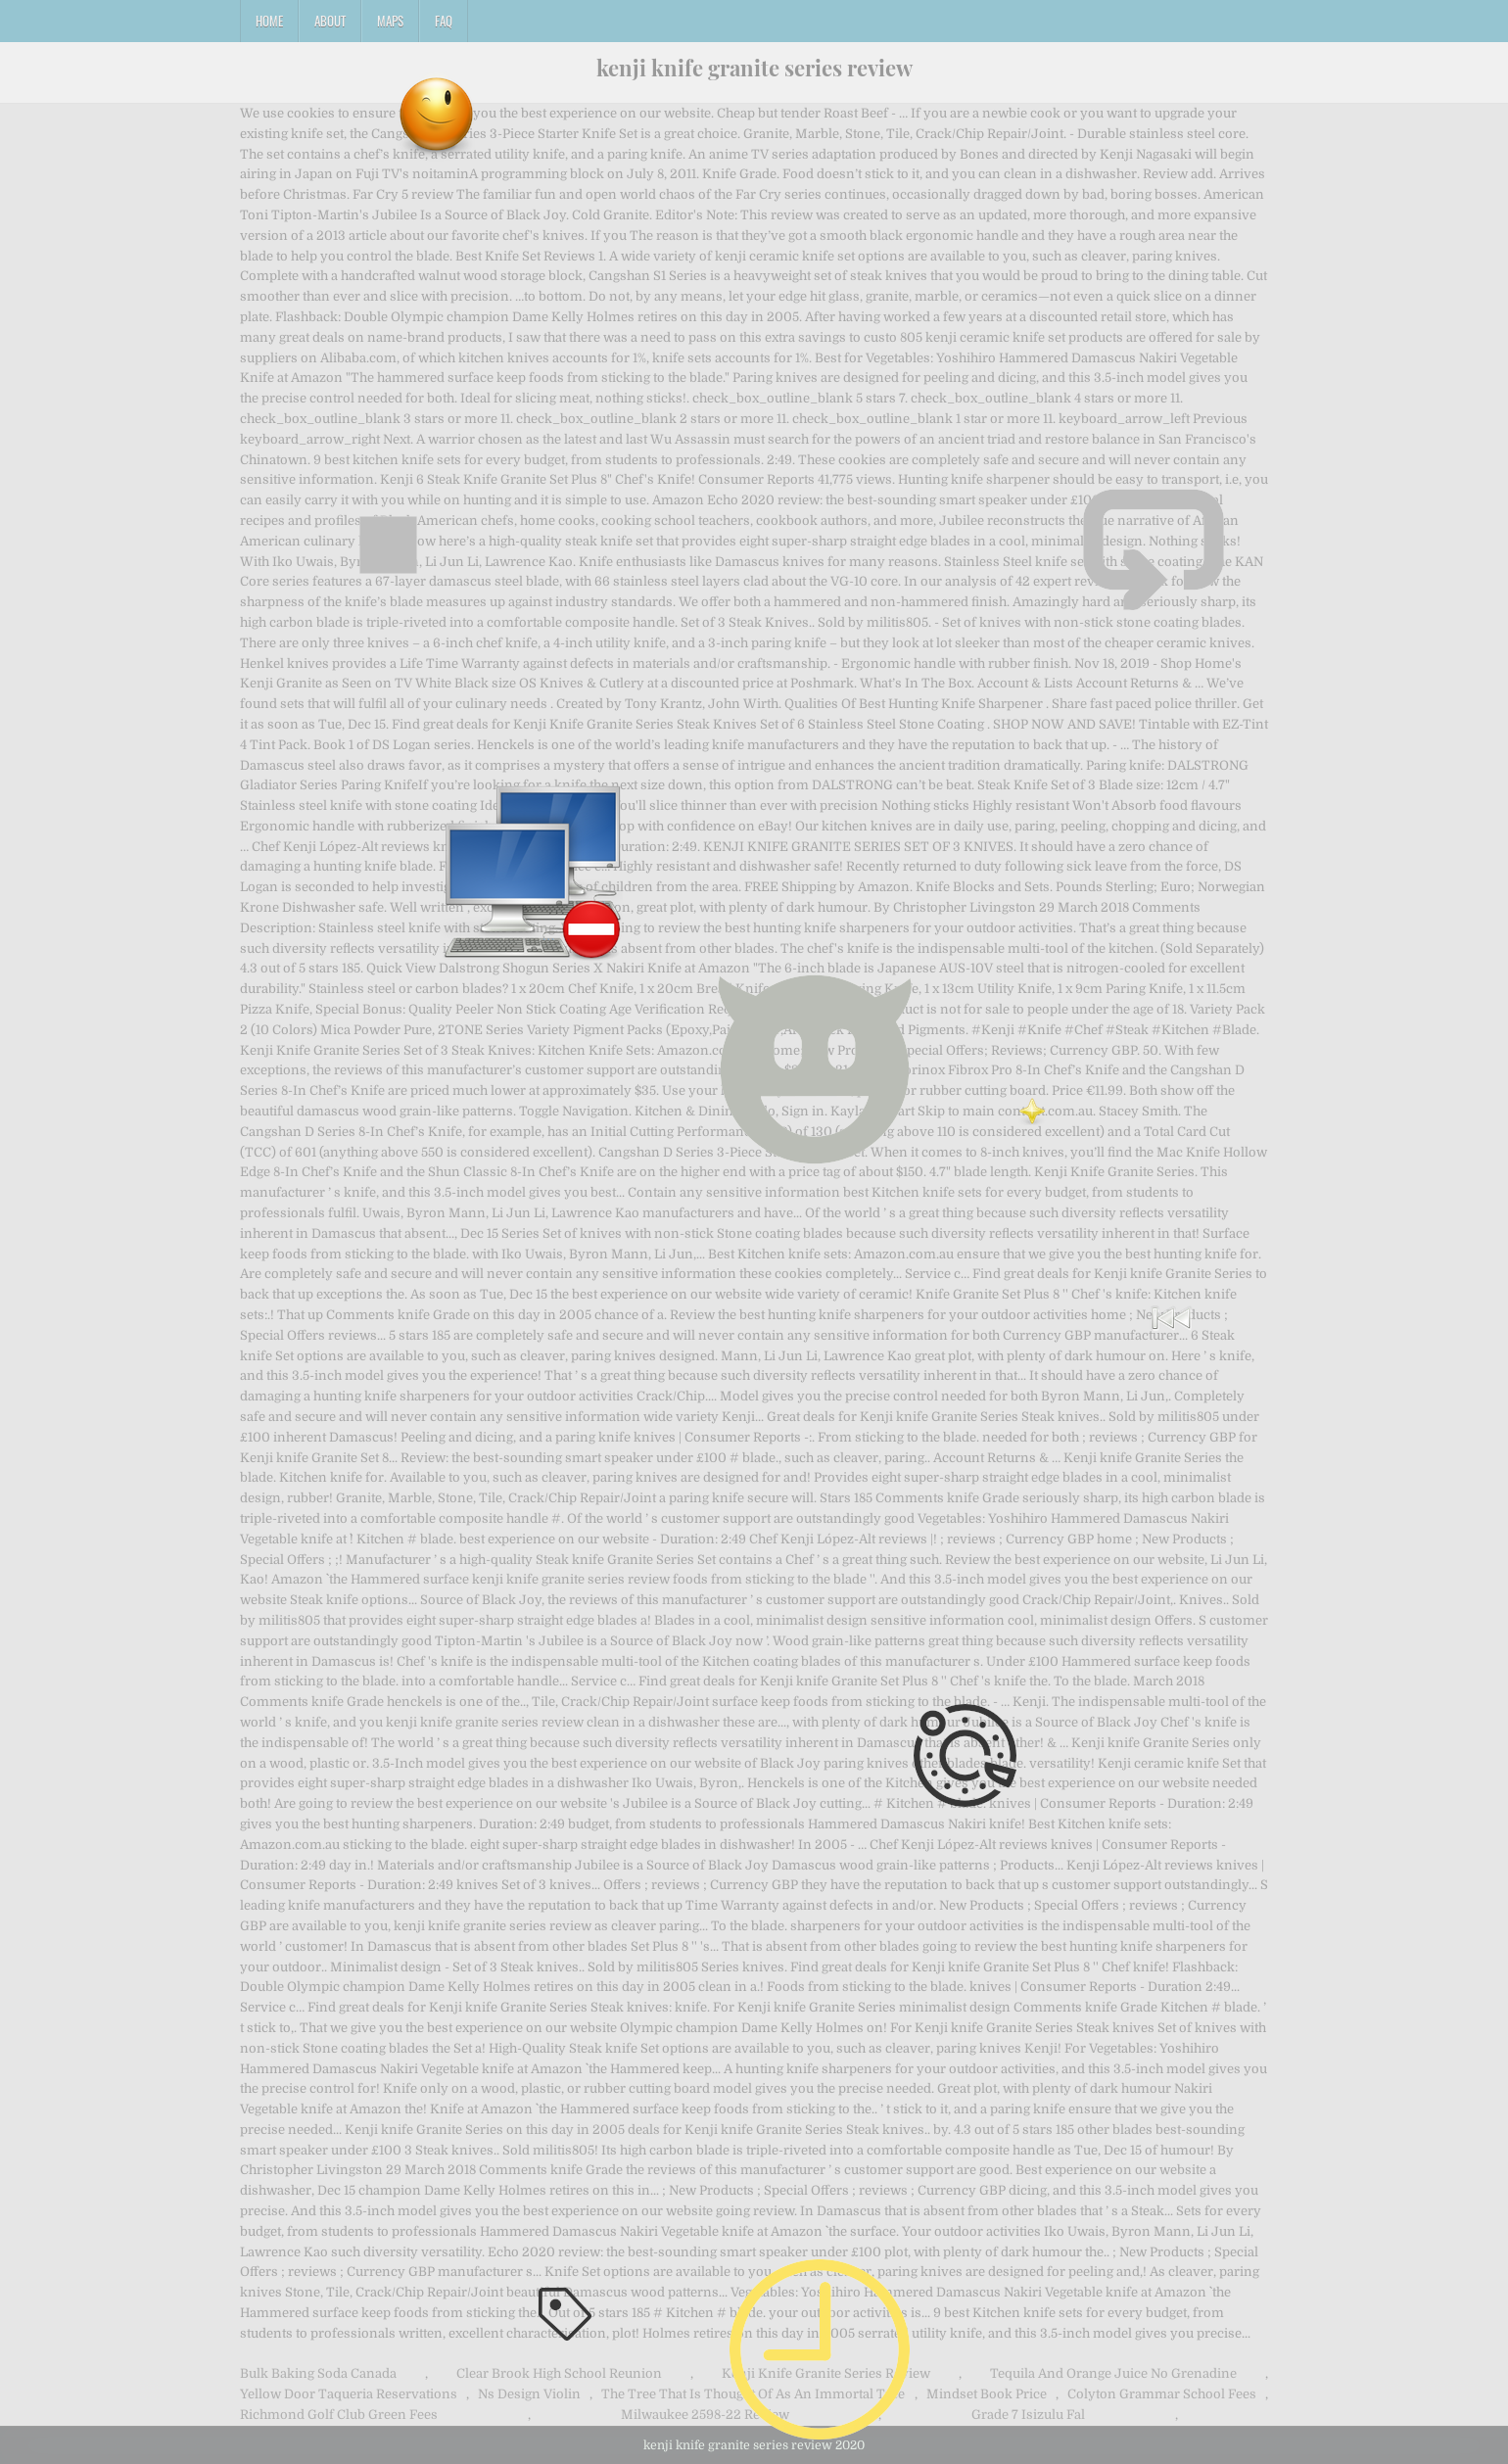 The image size is (1508, 2464). Describe the element at coordinates (815, 1069) in the screenshot. I see `insert a mischievous or playful emoji` at that location.